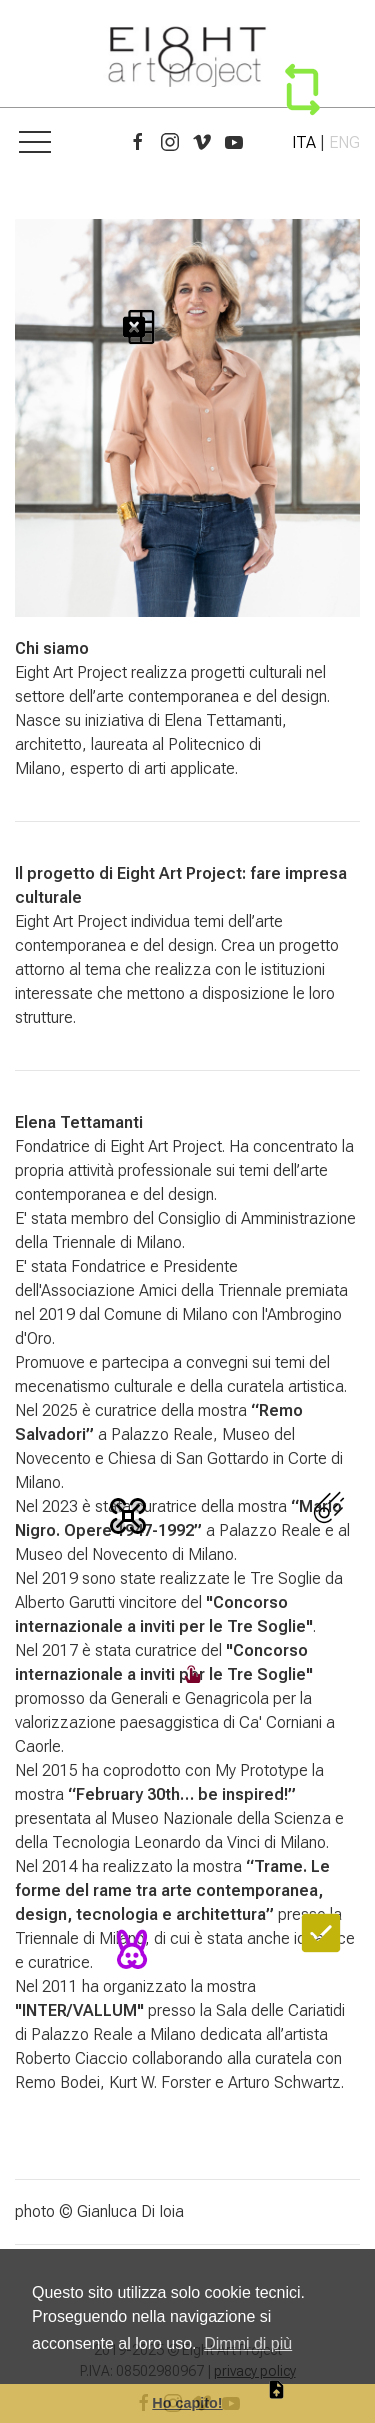 The image size is (375, 2423). I want to click on open Microsoft Excel, so click(140, 327).